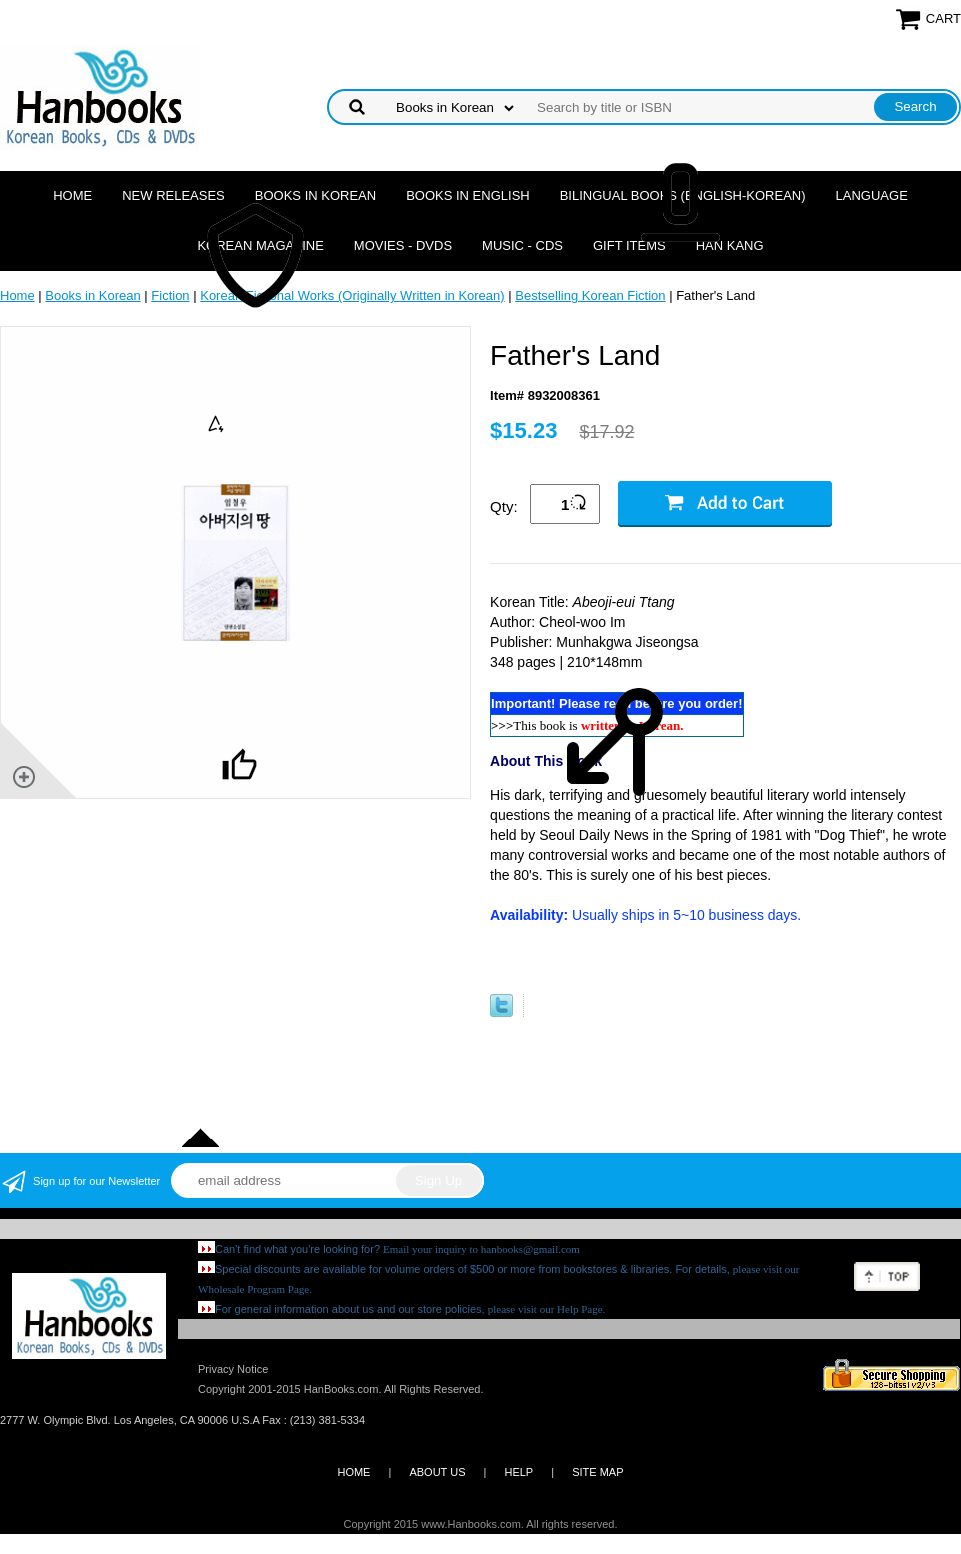 The height and width of the screenshot is (1554, 961). What do you see at coordinates (680, 202) in the screenshot?
I see `align selected elements to the bottom` at bounding box center [680, 202].